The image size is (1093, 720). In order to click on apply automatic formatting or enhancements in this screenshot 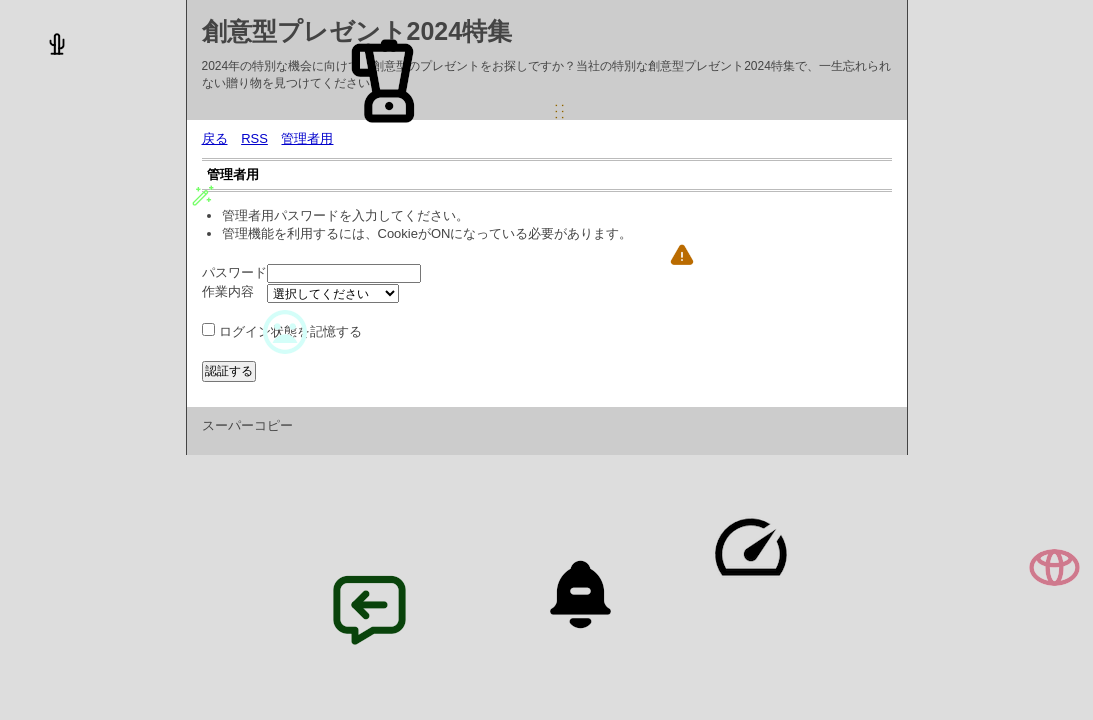, I will do `click(203, 196)`.